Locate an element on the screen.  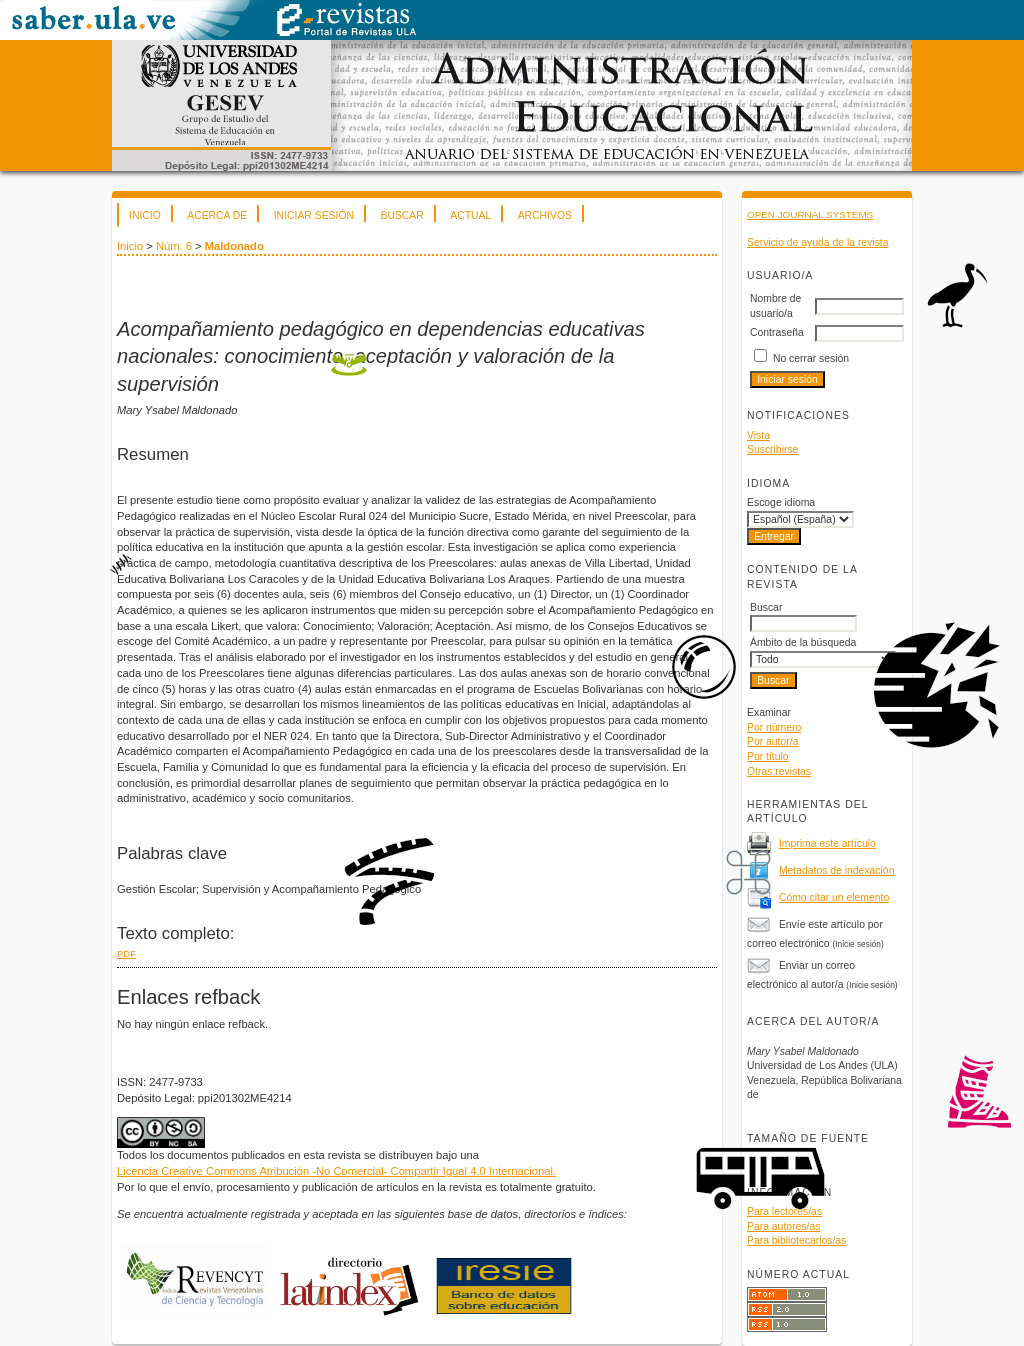
indicates spring physics or bounce effect is located at coordinates (120, 564).